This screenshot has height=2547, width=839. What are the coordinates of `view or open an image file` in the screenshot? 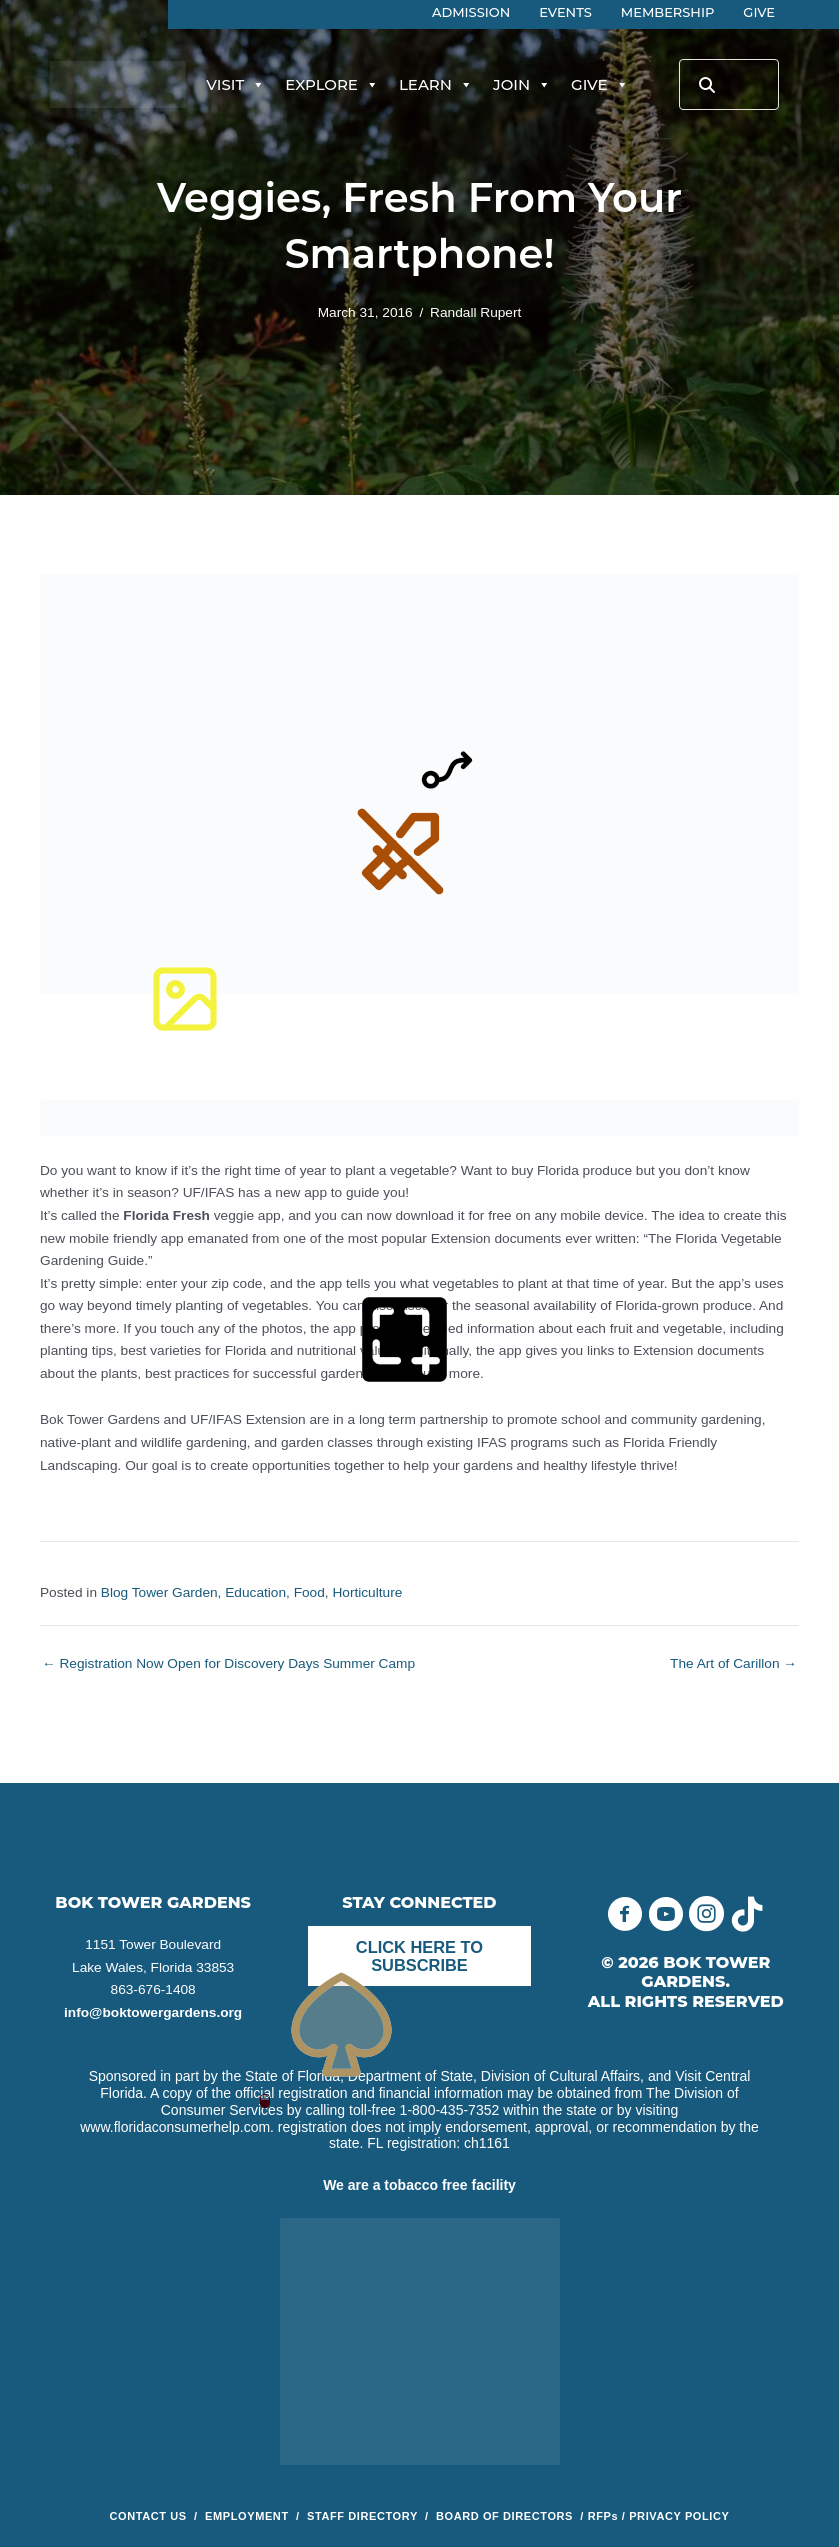 It's located at (185, 999).